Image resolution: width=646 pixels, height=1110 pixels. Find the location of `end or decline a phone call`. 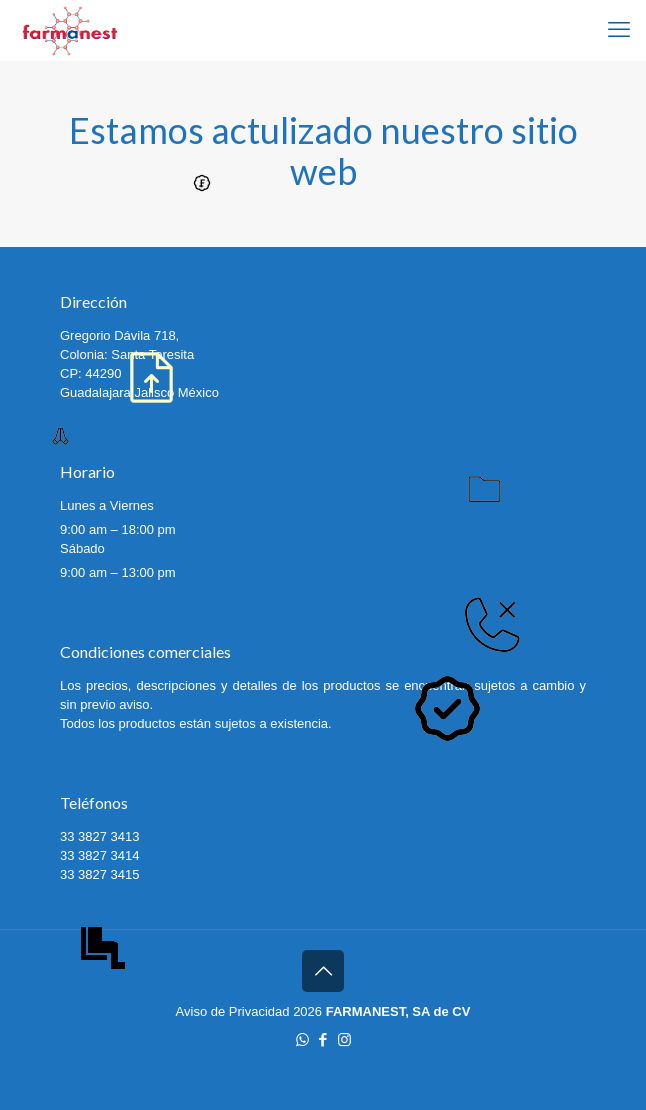

end or decline a phone call is located at coordinates (493, 623).